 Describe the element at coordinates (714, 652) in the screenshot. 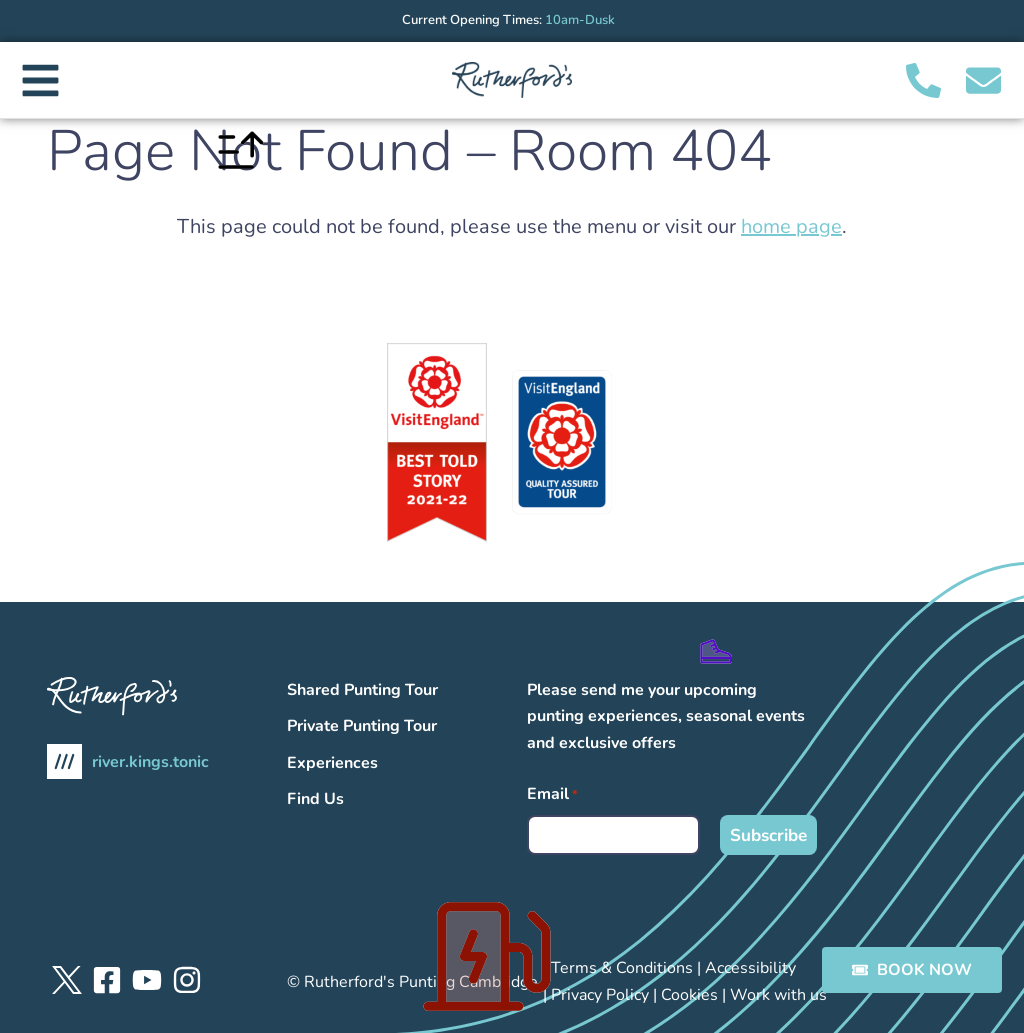

I see `access footwear or shoe category` at that location.